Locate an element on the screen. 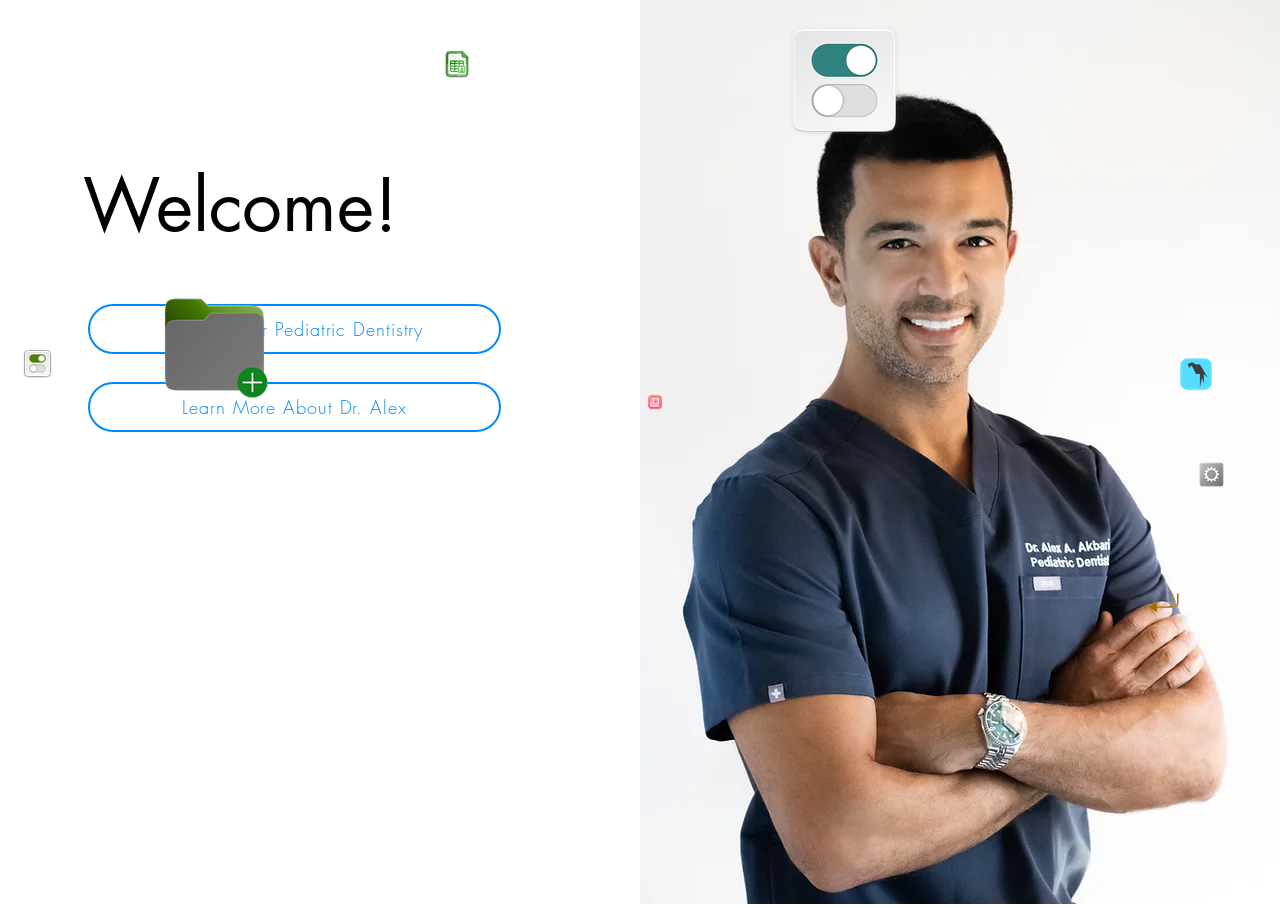 The width and height of the screenshot is (1280, 908). open gnome tweaks to customize system settings is located at coordinates (37, 363).